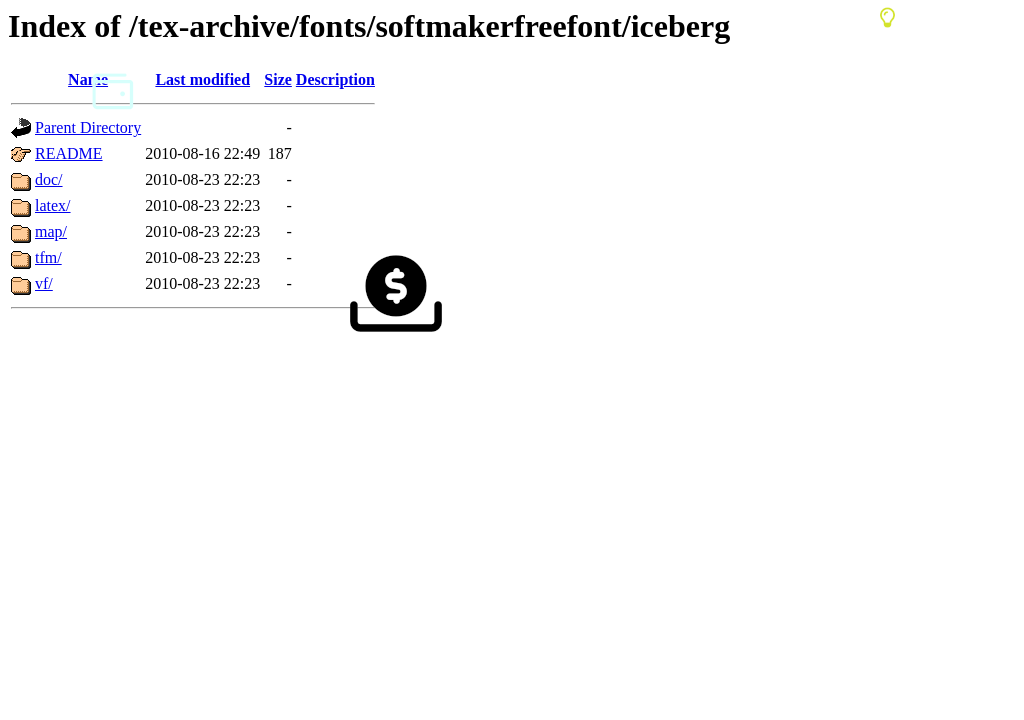 The width and height of the screenshot is (1024, 720). Describe the element at coordinates (112, 93) in the screenshot. I see `access your wallet or payment methods` at that location.